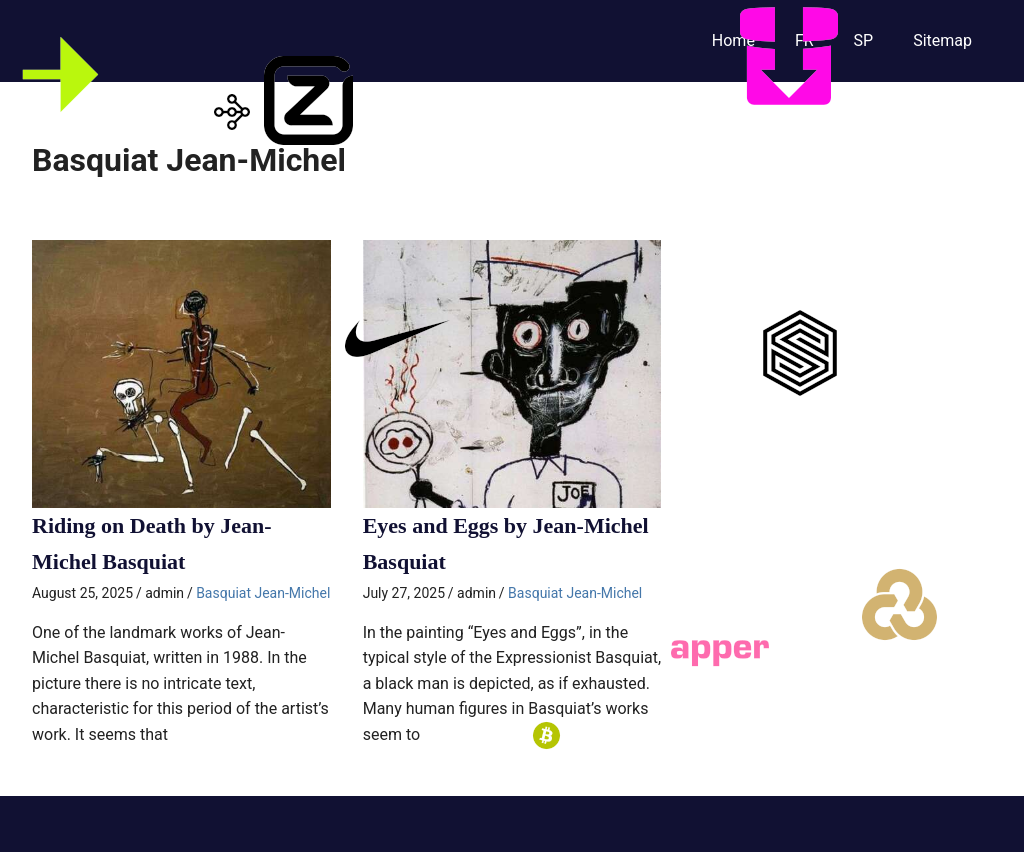 The width and height of the screenshot is (1024, 852). What do you see at coordinates (546, 735) in the screenshot?
I see `bitcoin cryptocurrency logo` at bounding box center [546, 735].